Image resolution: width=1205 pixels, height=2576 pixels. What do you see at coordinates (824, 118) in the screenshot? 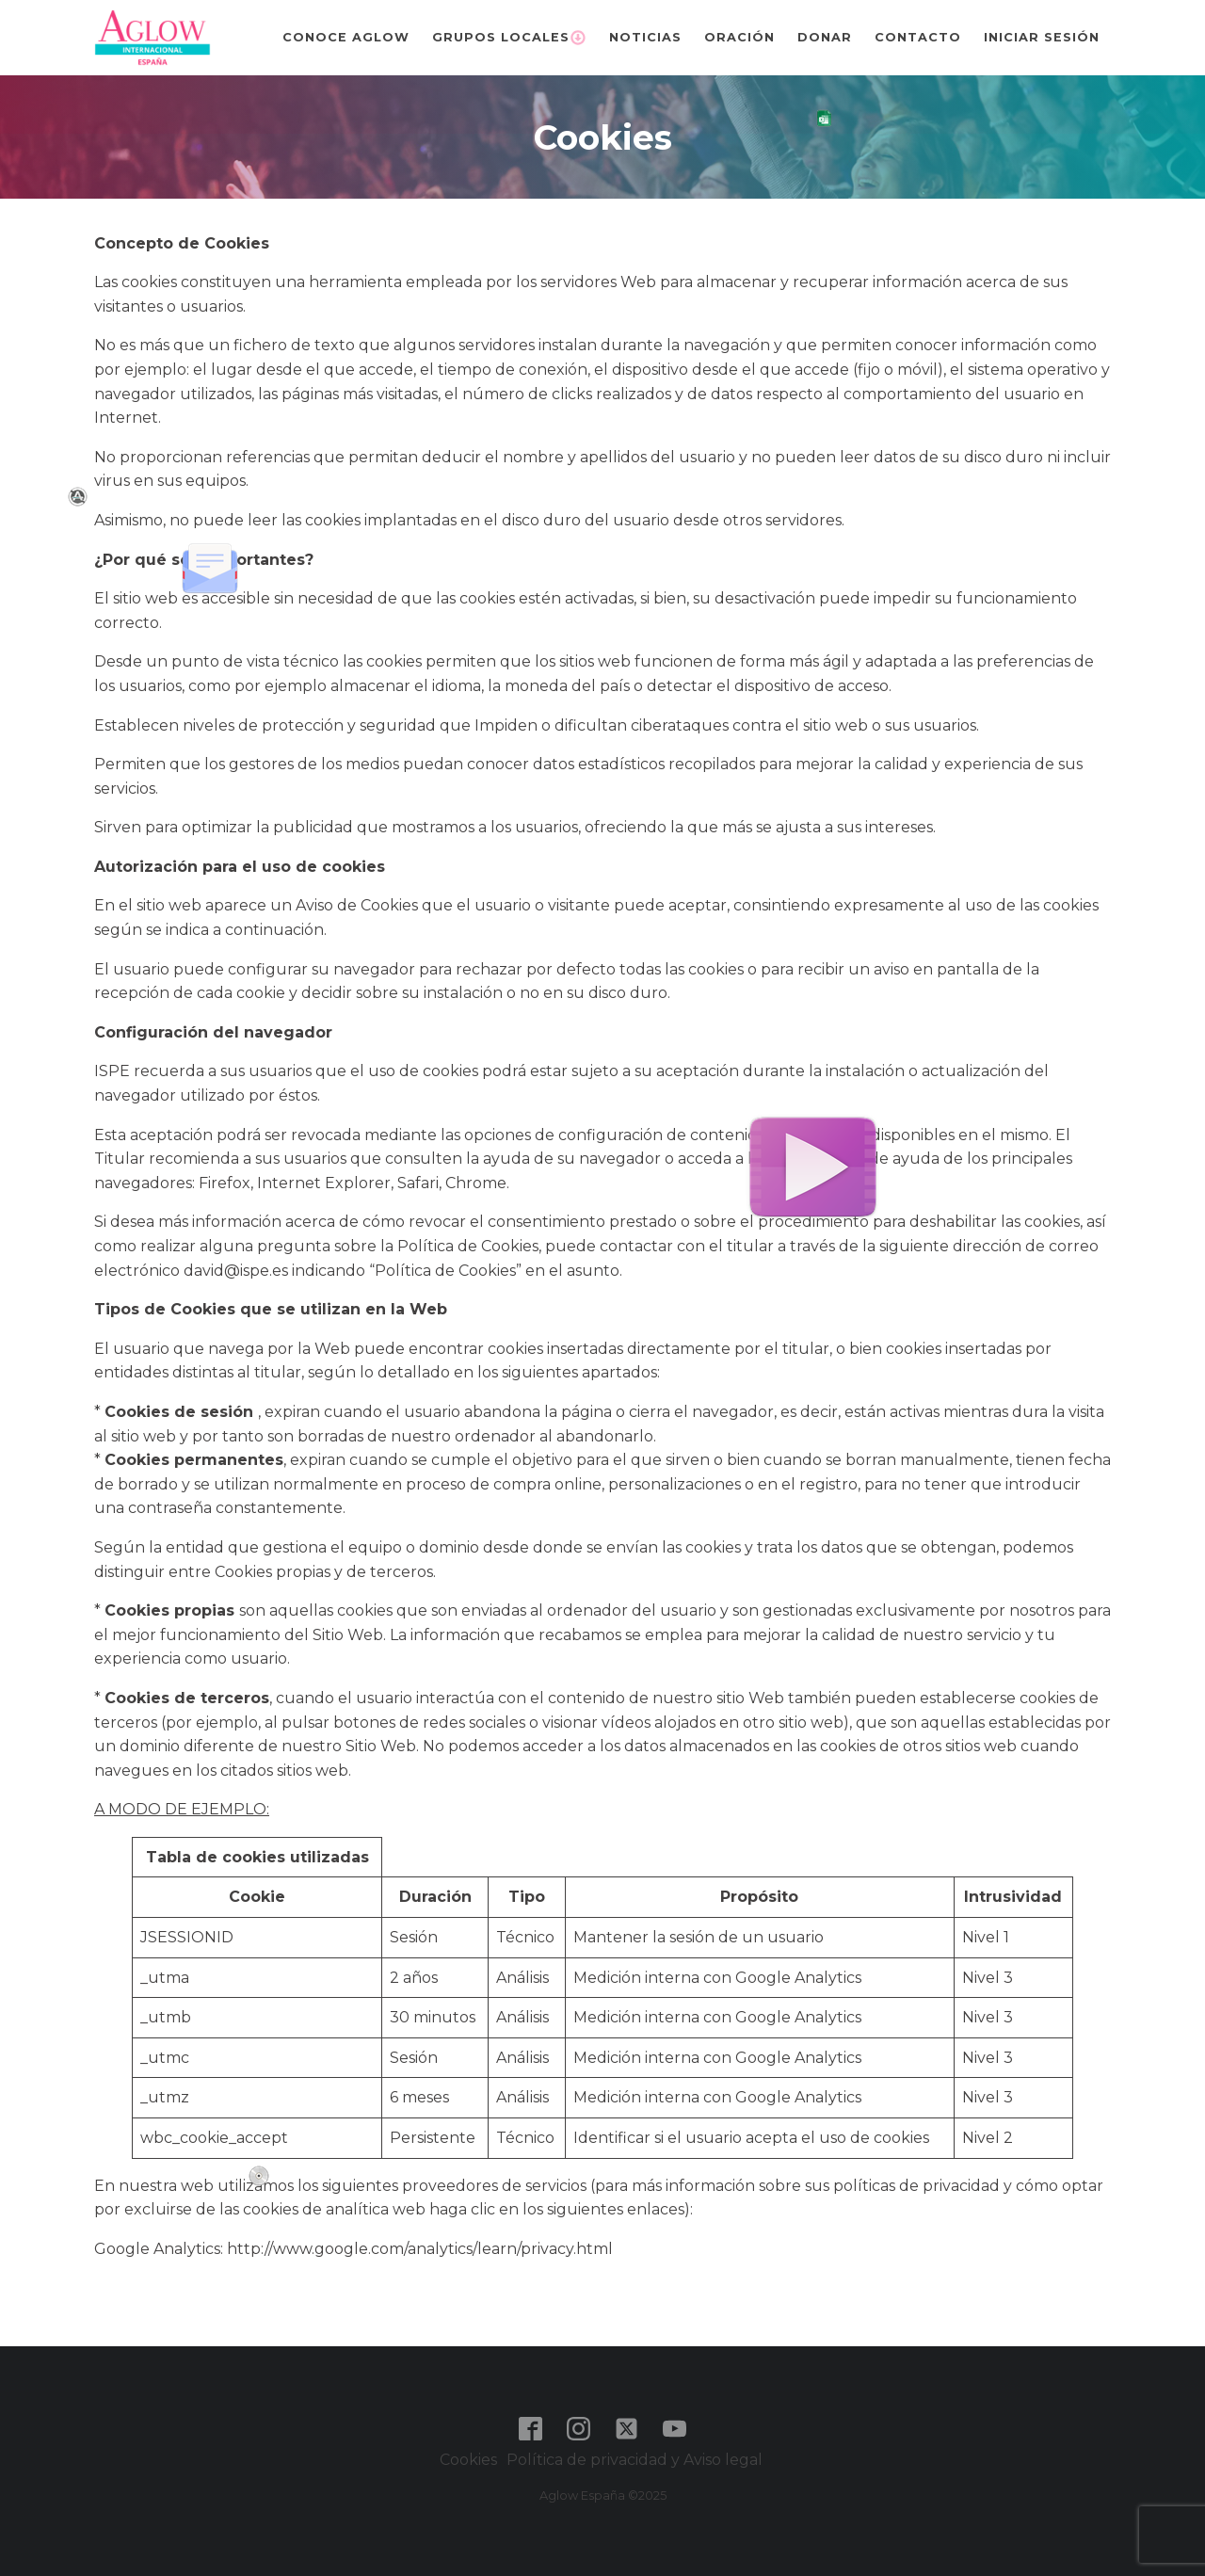
I see `open a microsoft excel spreadsheet file` at bounding box center [824, 118].